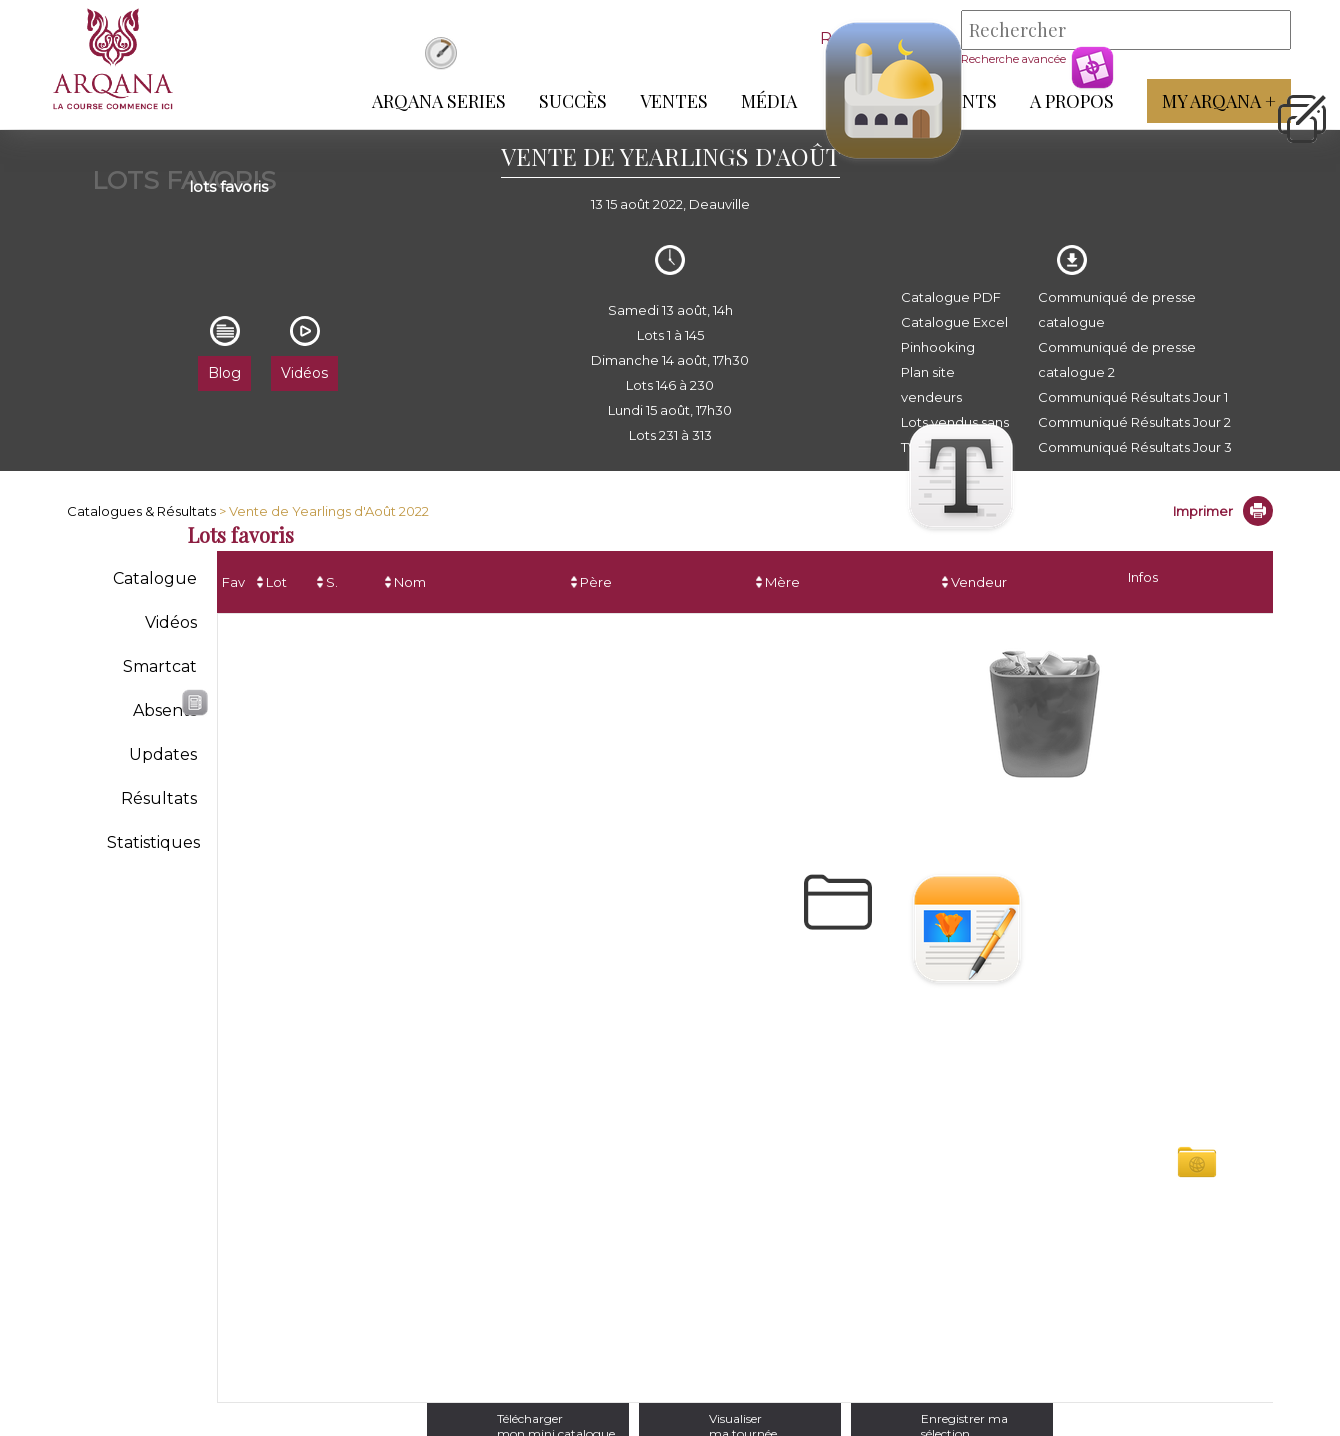  What do you see at coordinates (195, 703) in the screenshot?
I see `view release notes and software updates` at bounding box center [195, 703].